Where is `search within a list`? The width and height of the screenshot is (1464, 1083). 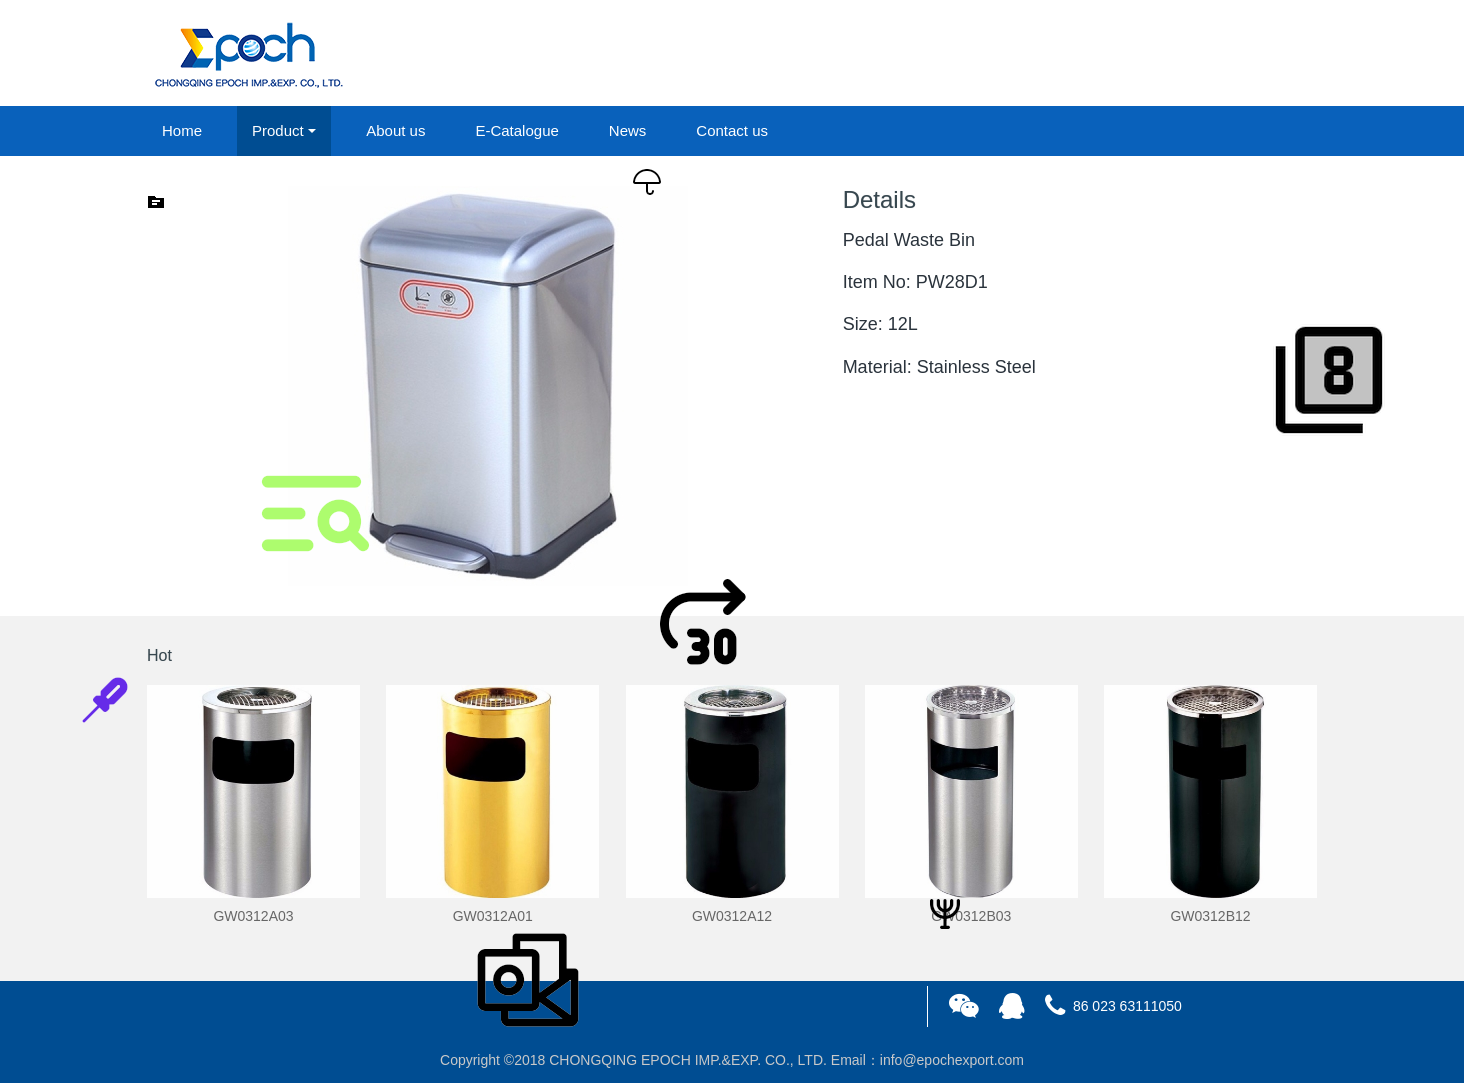 search within a list is located at coordinates (311, 513).